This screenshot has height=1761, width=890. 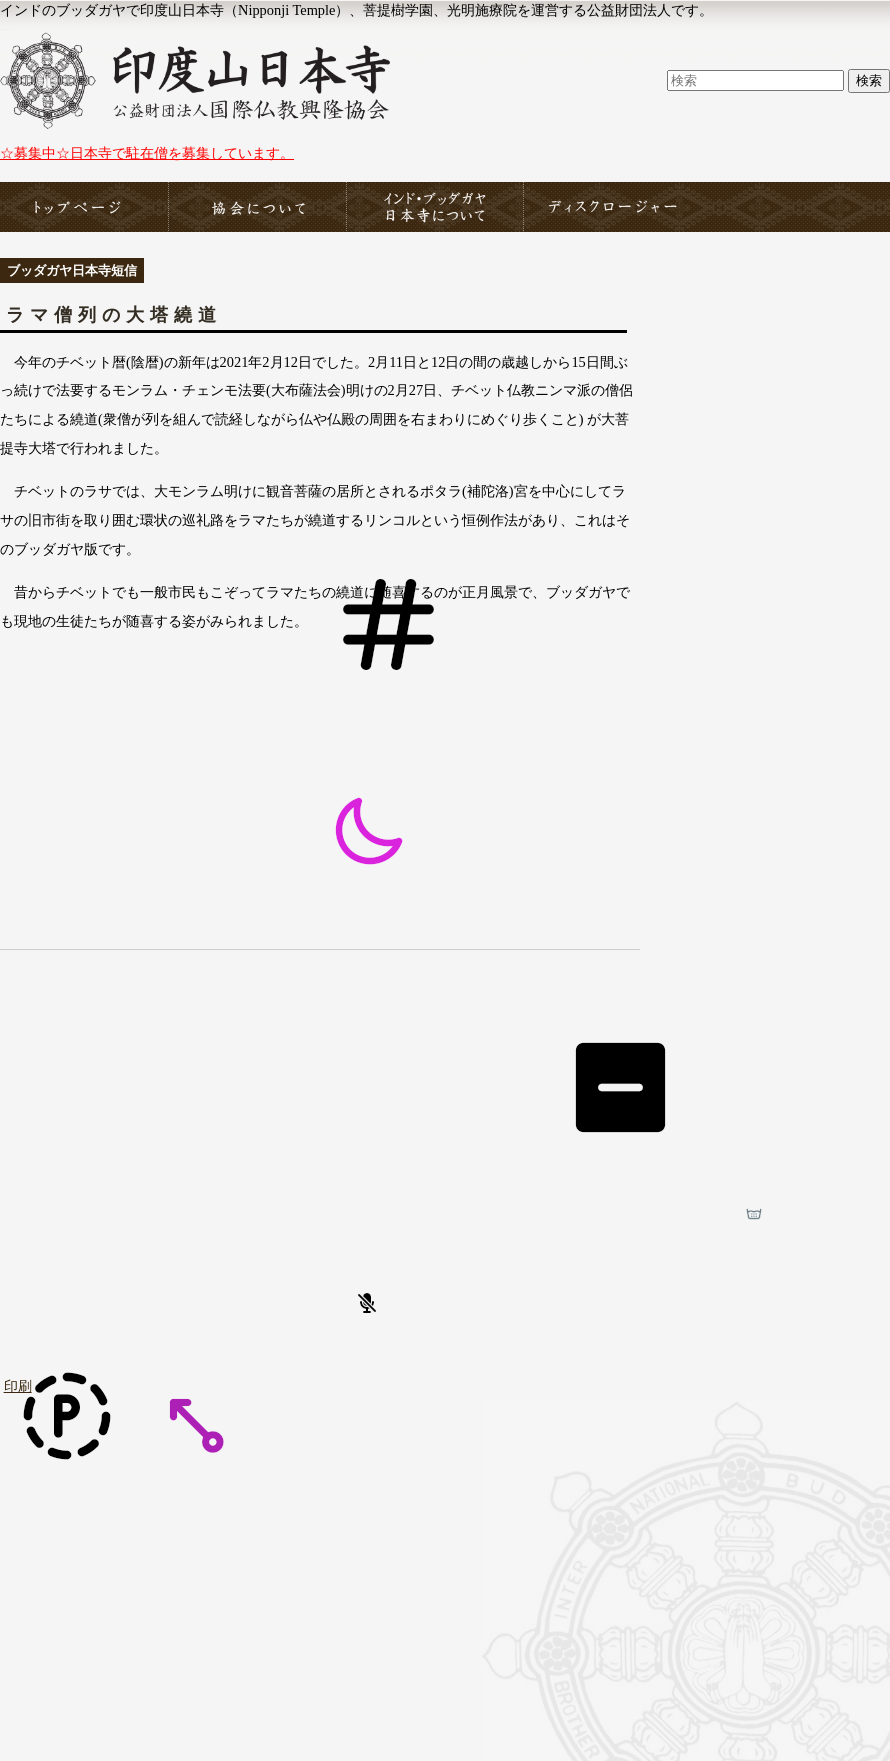 I want to click on navigate back to previous screen, so click(x=195, y=1424).